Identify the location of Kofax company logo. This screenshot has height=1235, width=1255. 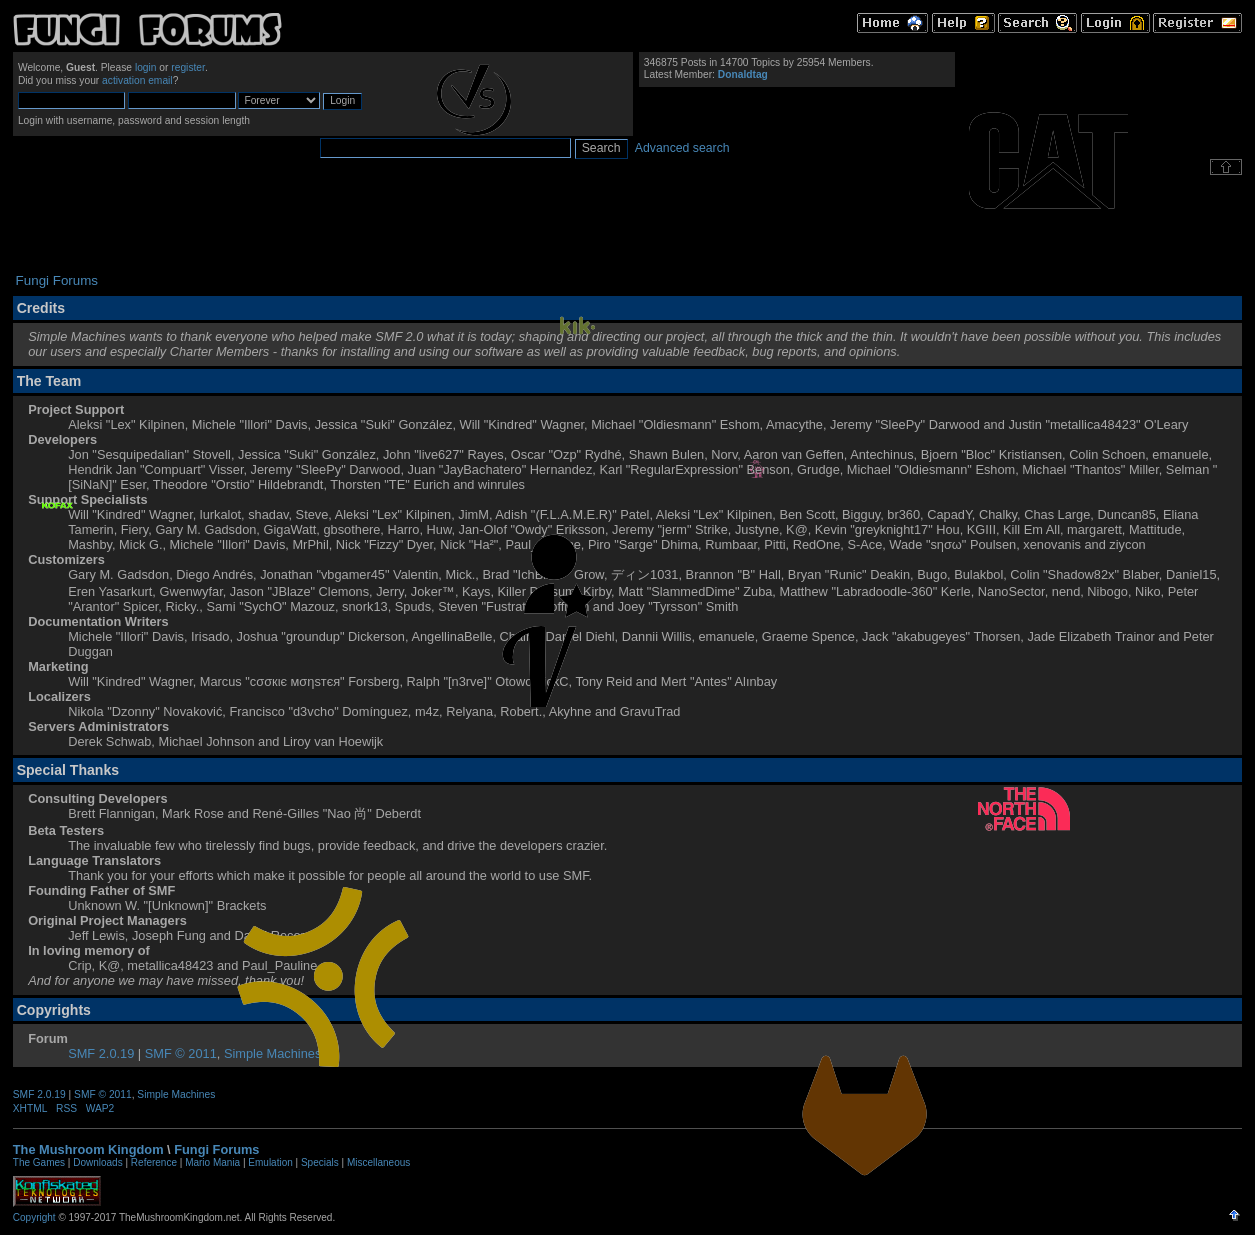
(57, 505).